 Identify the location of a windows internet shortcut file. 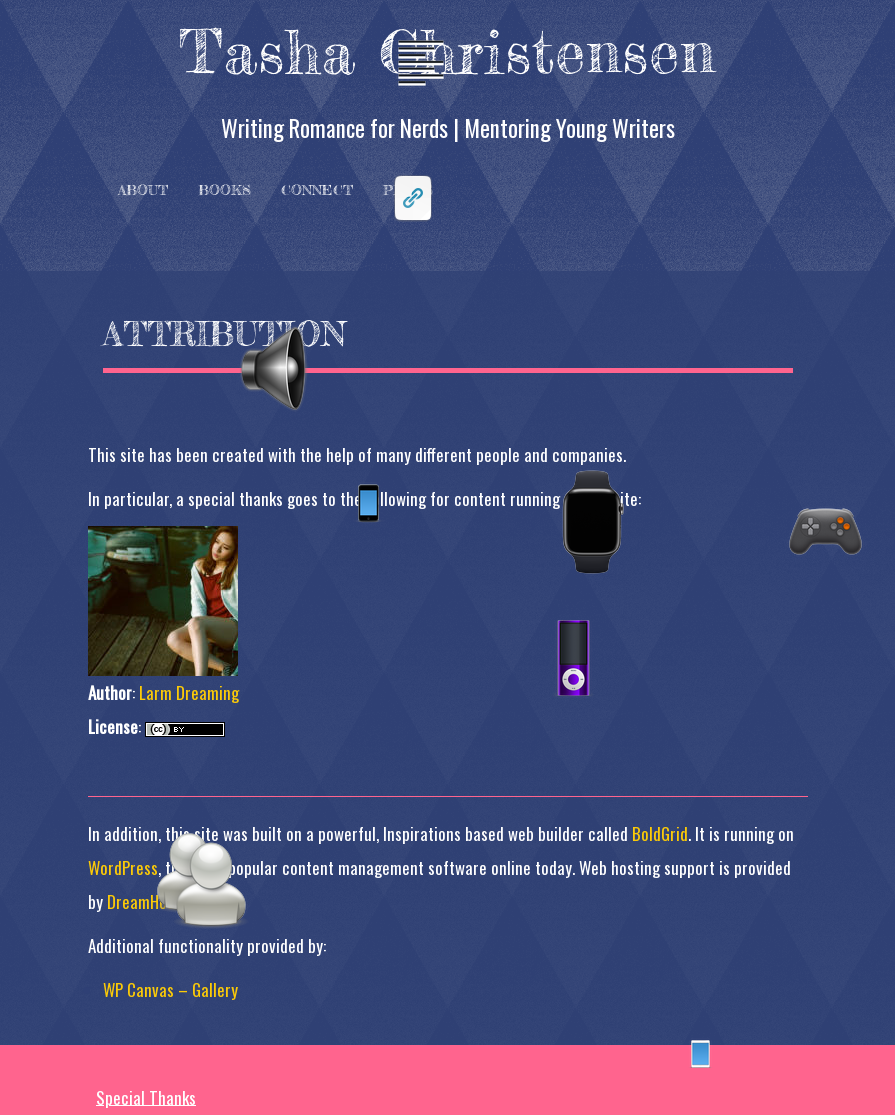
(413, 198).